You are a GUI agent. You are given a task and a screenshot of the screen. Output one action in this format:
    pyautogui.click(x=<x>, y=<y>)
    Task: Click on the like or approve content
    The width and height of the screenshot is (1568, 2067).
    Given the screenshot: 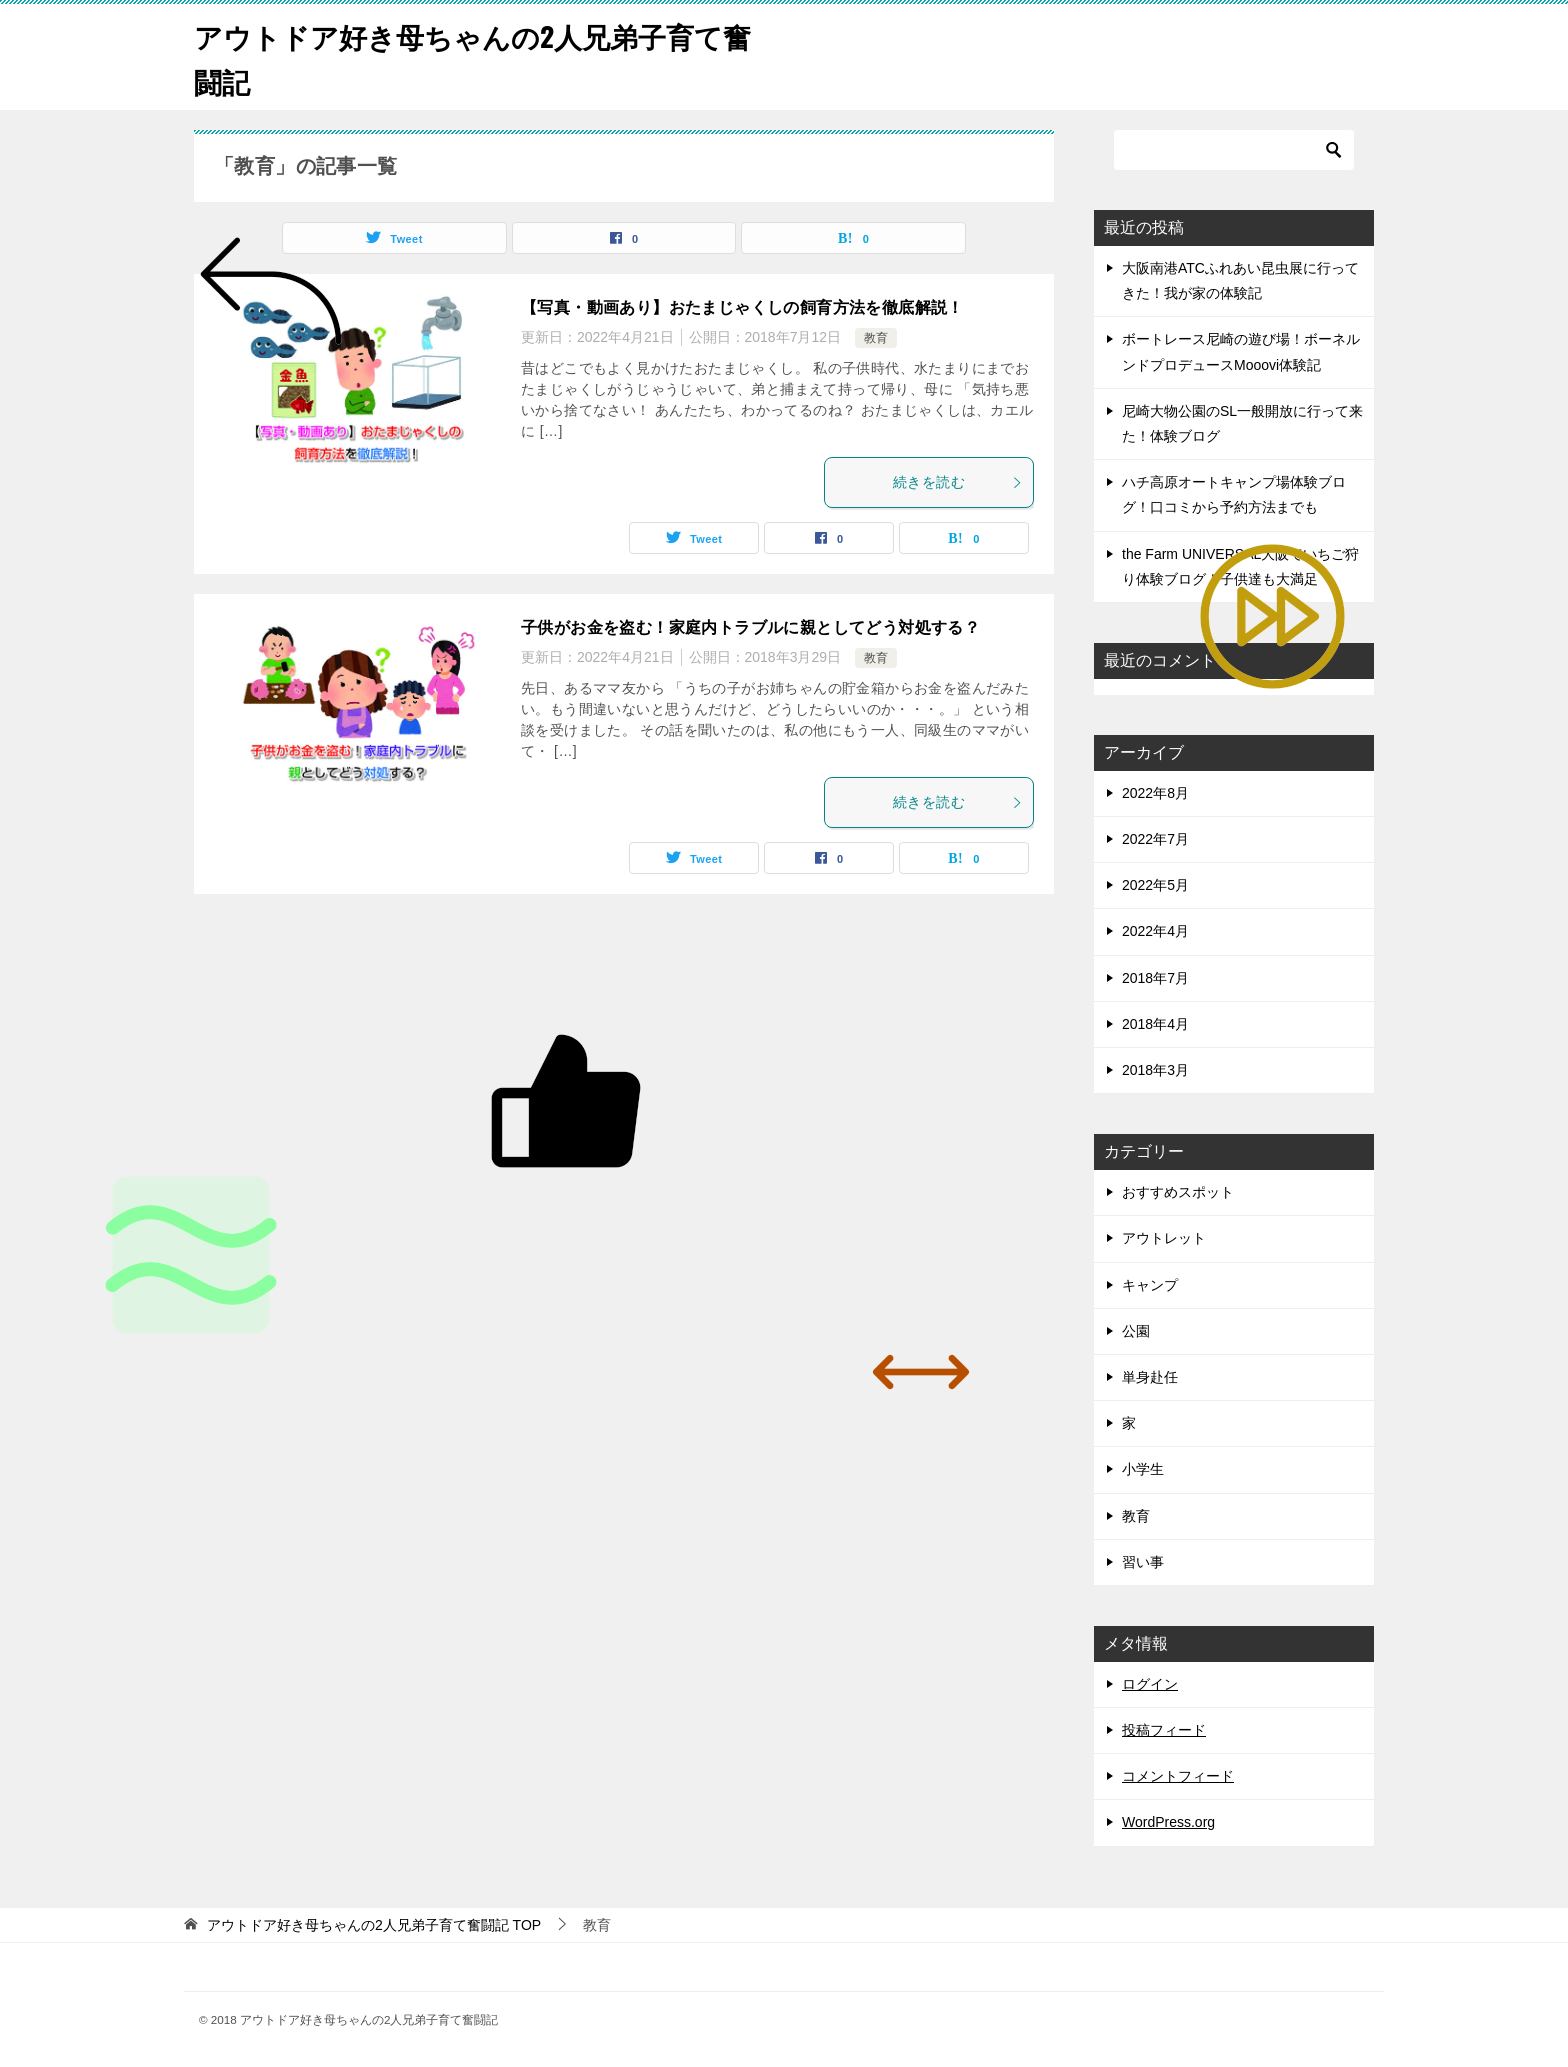 What is the action you would take?
    pyautogui.click(x=566, y=1109)
    